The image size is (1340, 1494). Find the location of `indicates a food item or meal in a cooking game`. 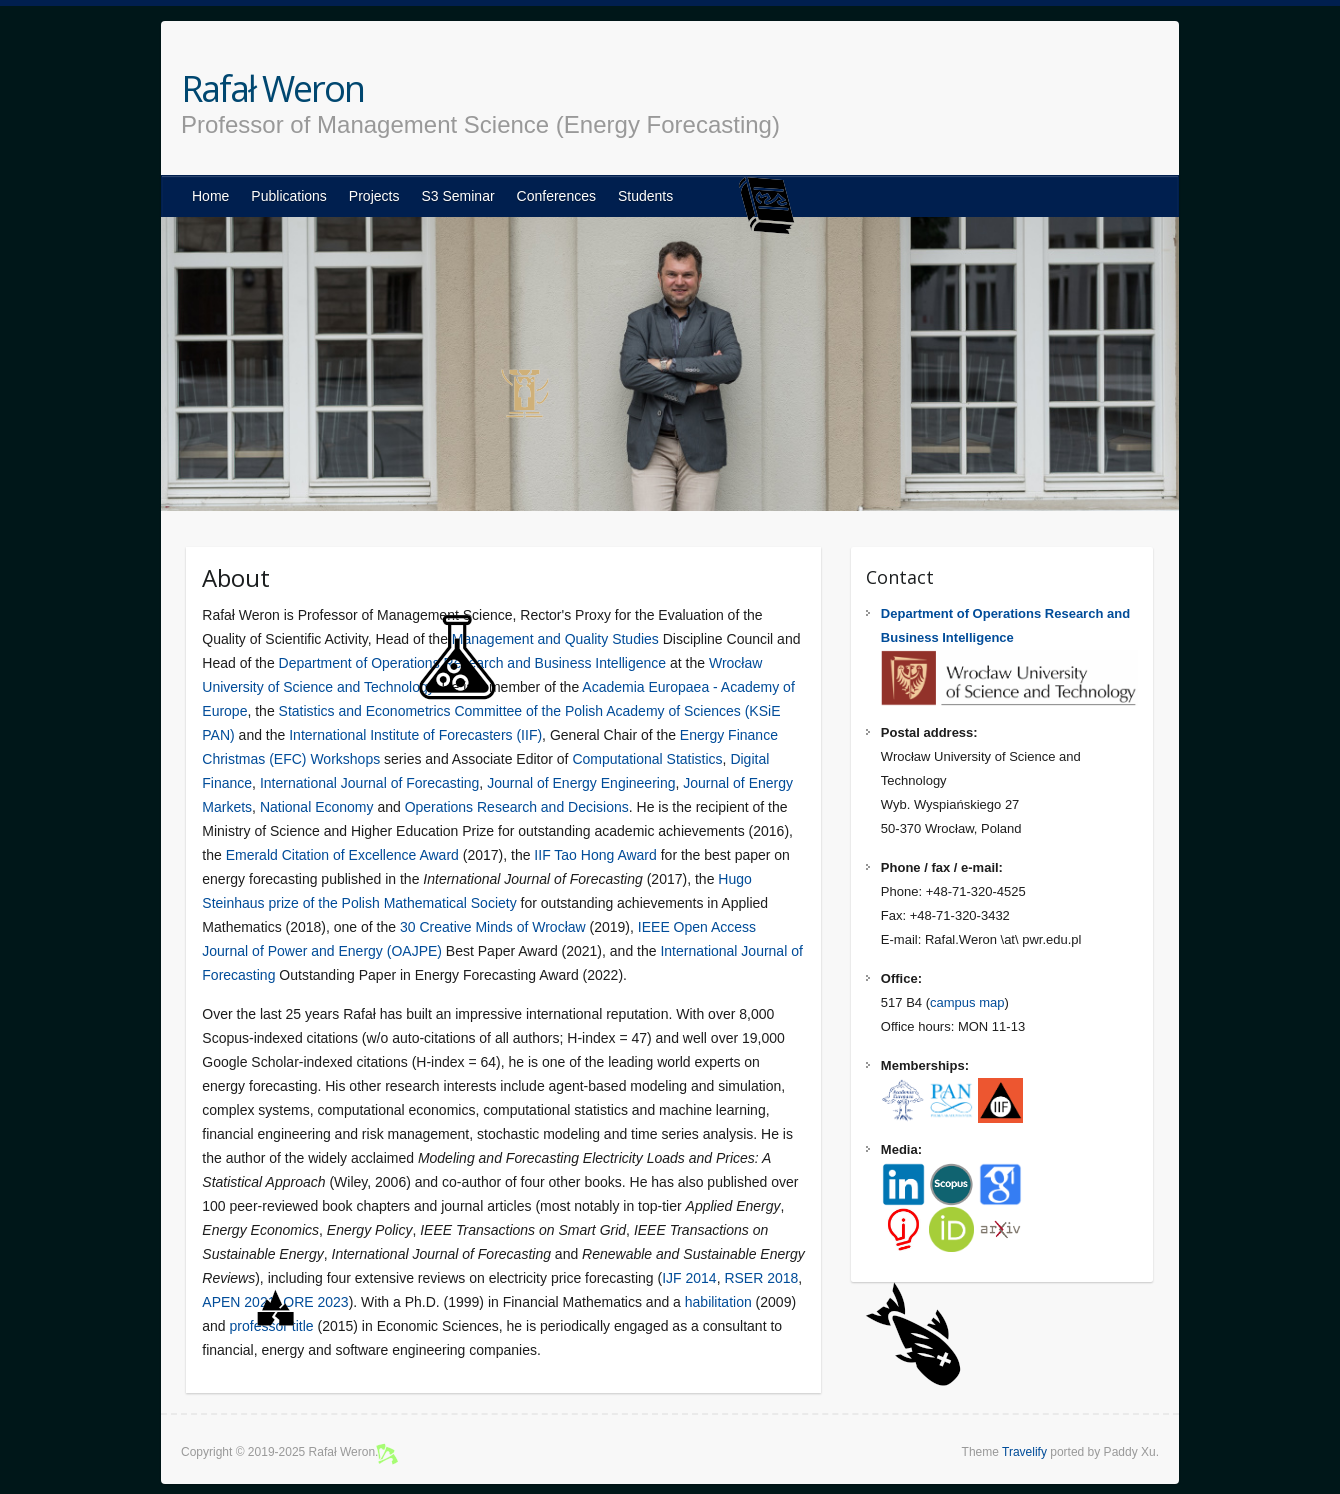

indicates a food item or meal in a cooking game is located at coordinates (913, 1334).